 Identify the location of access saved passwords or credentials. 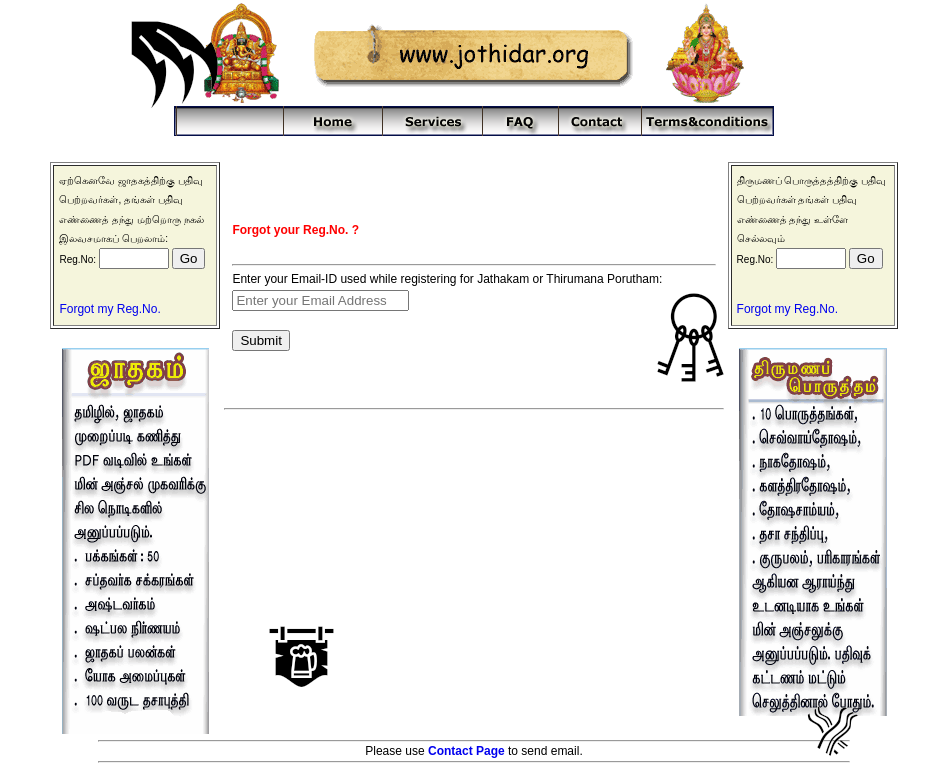
(690, 337).